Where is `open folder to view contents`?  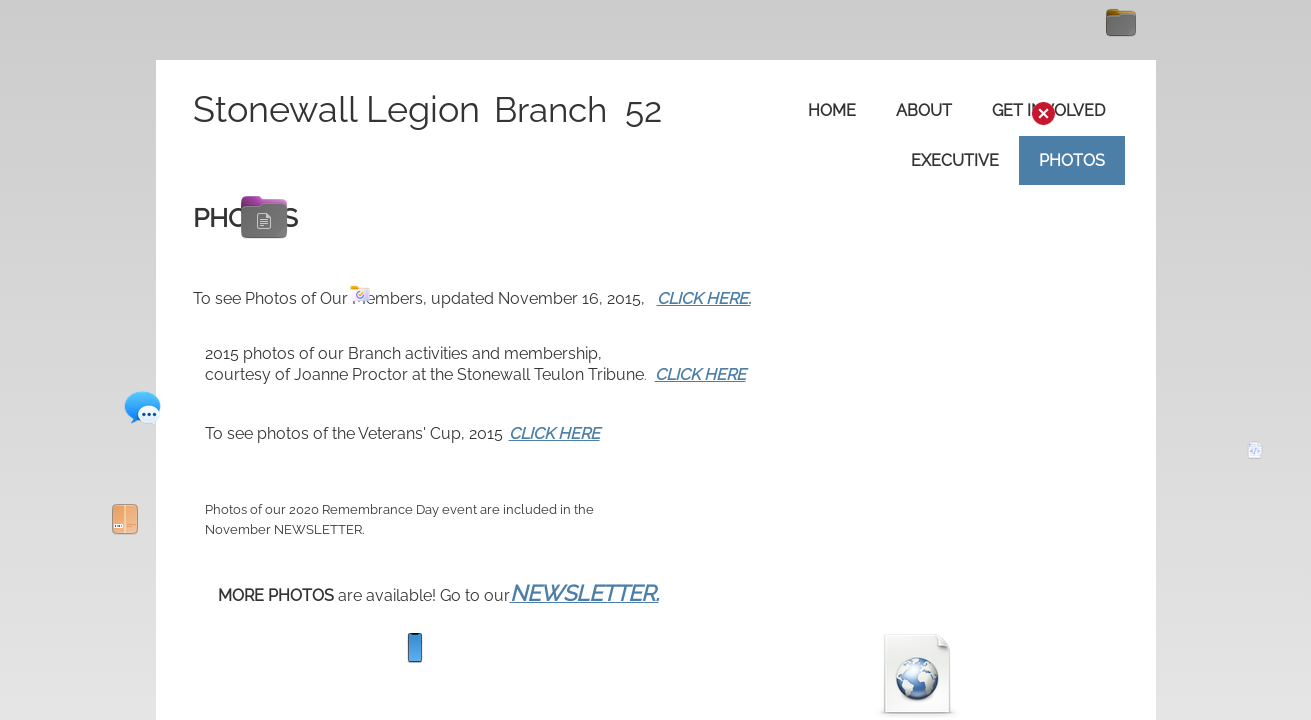 open folder to view contents is located at coordinates (1121, 22).